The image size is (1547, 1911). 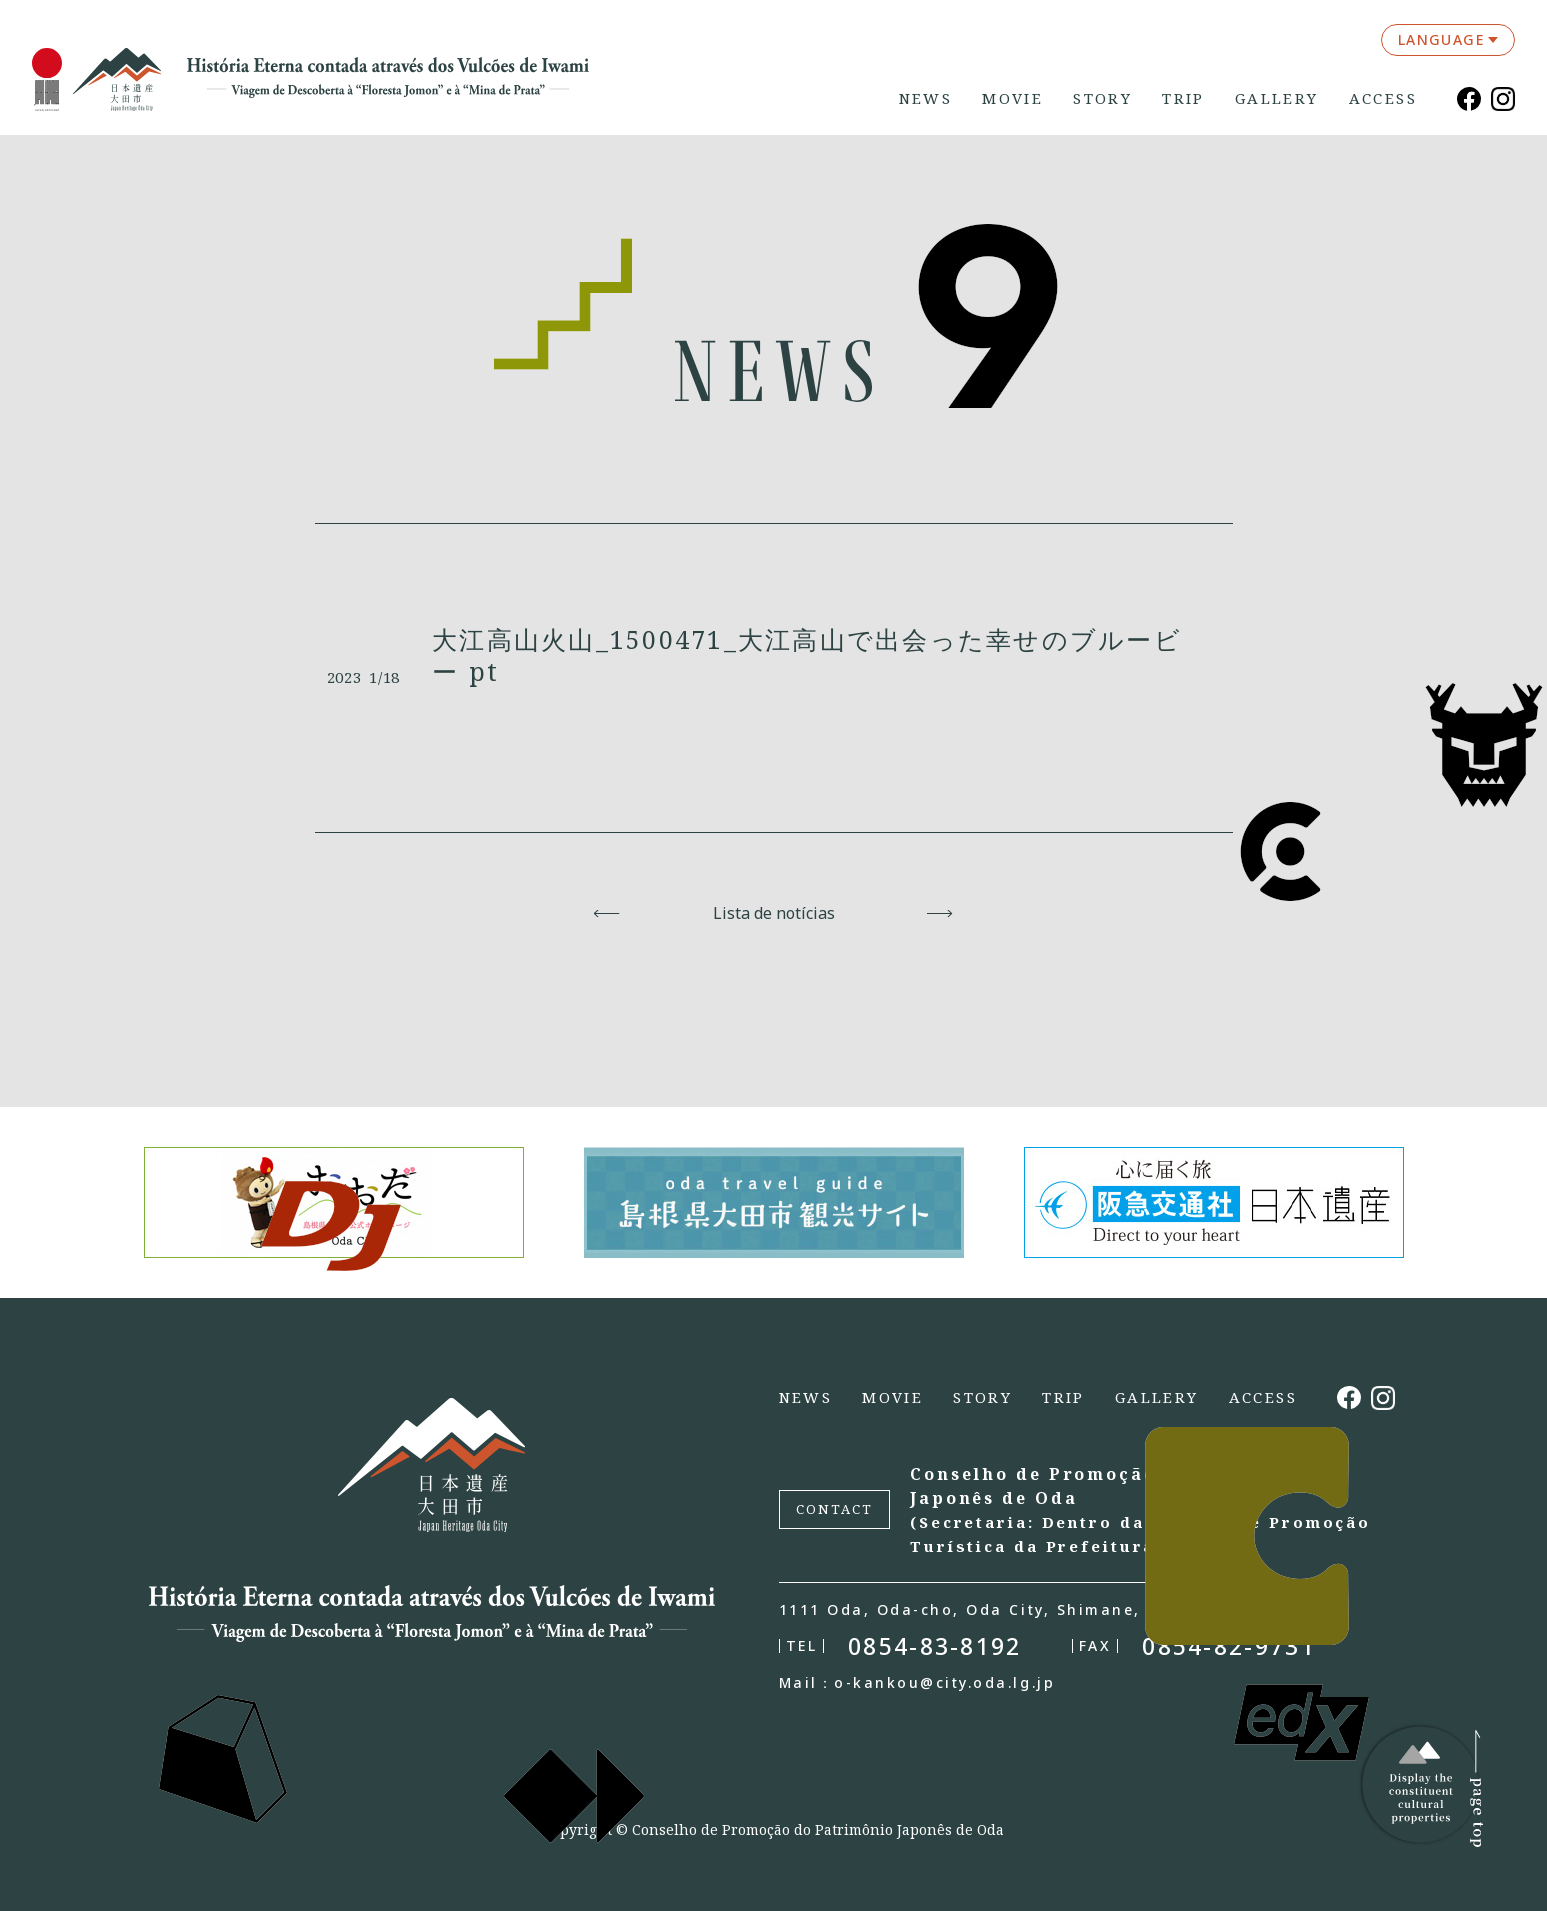 What do you see at coordinates (1280, 851) in the screenshot?
I see `clerk authentication service logo` at bounding box center [1280, 851].